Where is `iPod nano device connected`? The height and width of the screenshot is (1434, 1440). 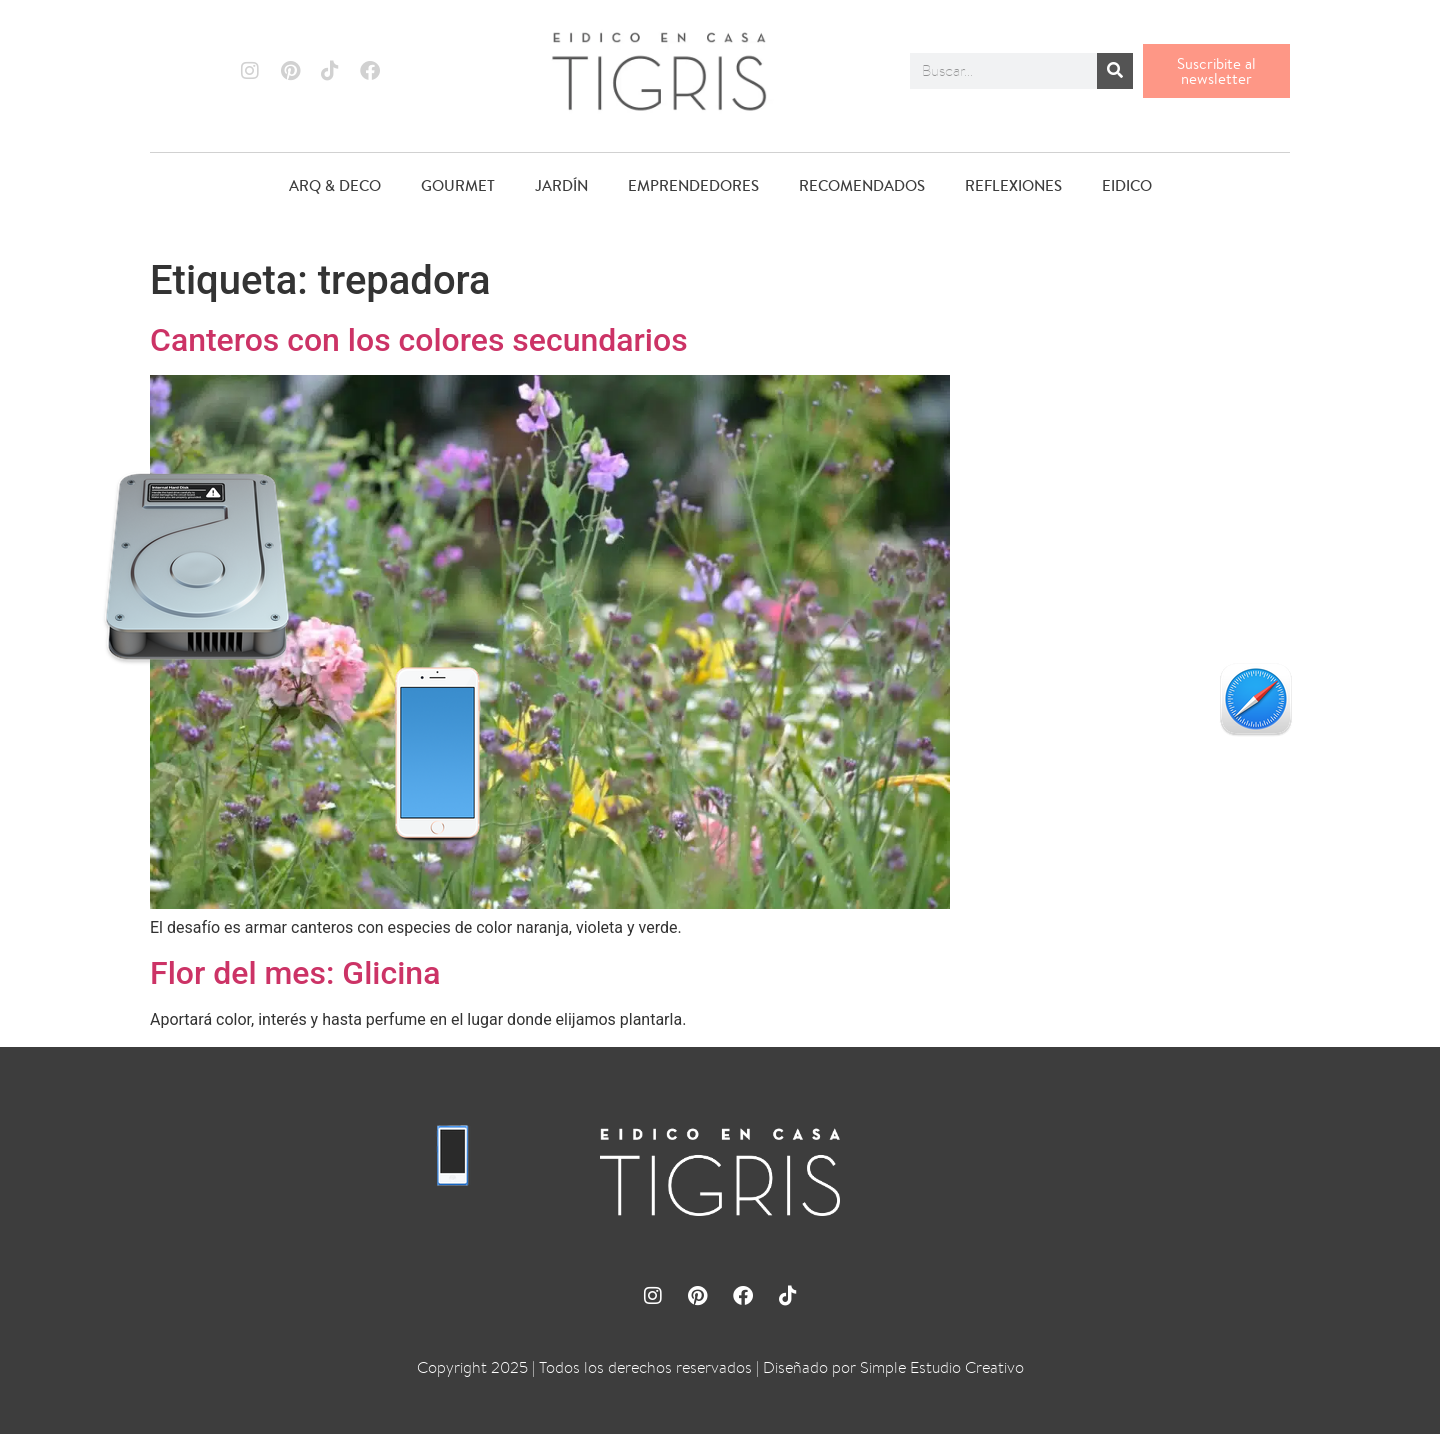 iPod nano device connected is located at coordinates (452, 1155).